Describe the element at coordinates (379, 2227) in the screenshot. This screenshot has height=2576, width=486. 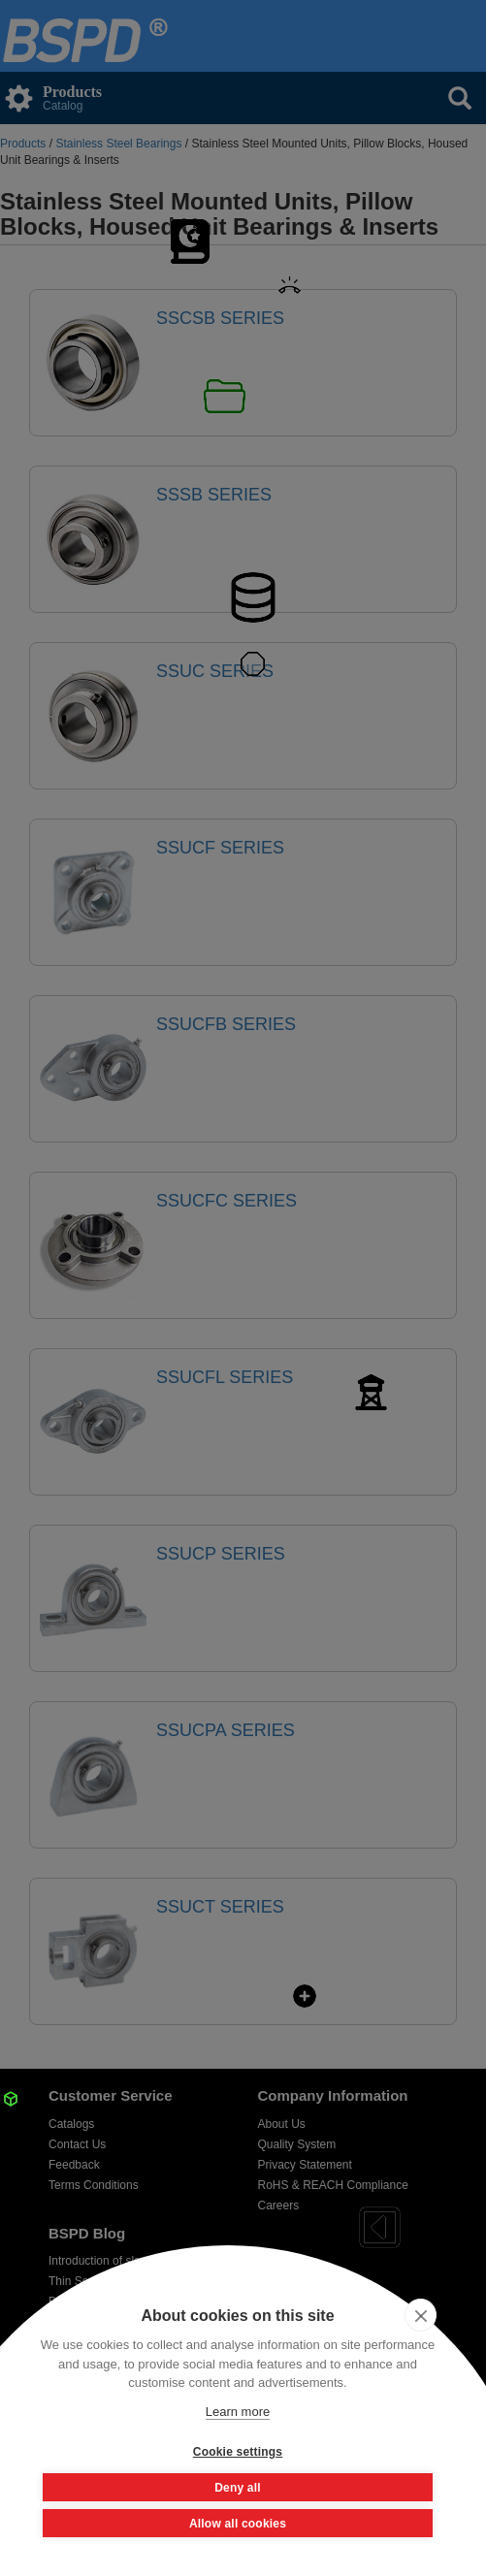
I see `navigate to the previous item or screen` at that location.